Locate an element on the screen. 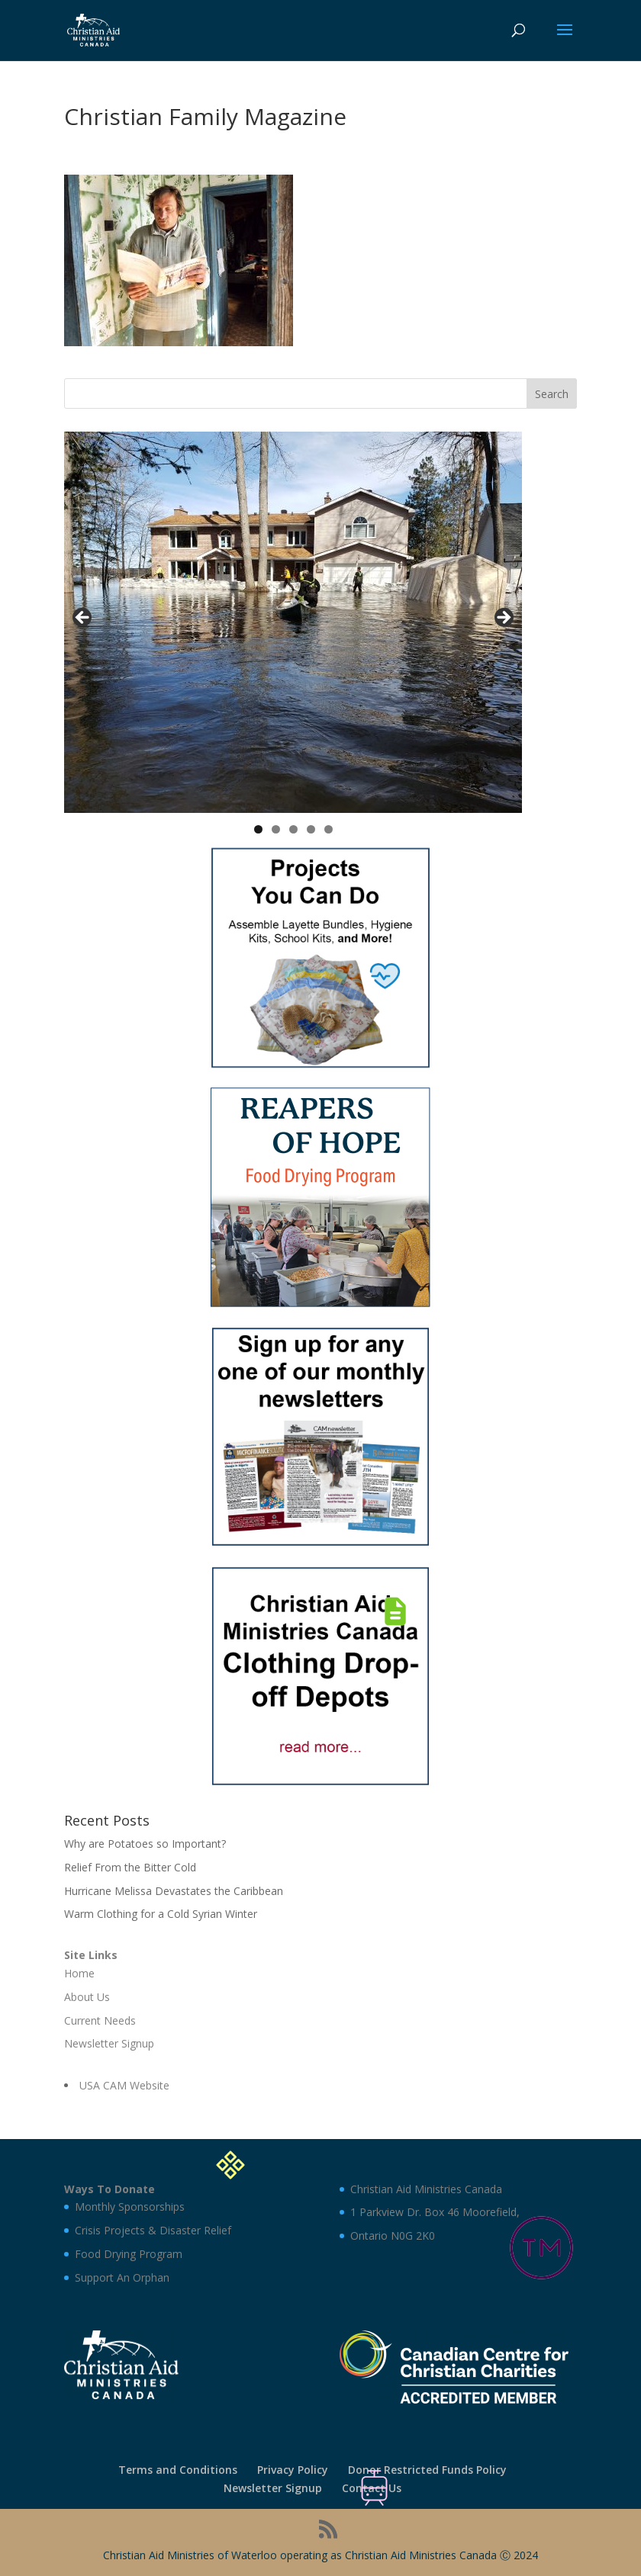 Image resolution: width=641 pixels, height=2576 pixels. access public transit or tram routes is located at coordinates (374, 2488).